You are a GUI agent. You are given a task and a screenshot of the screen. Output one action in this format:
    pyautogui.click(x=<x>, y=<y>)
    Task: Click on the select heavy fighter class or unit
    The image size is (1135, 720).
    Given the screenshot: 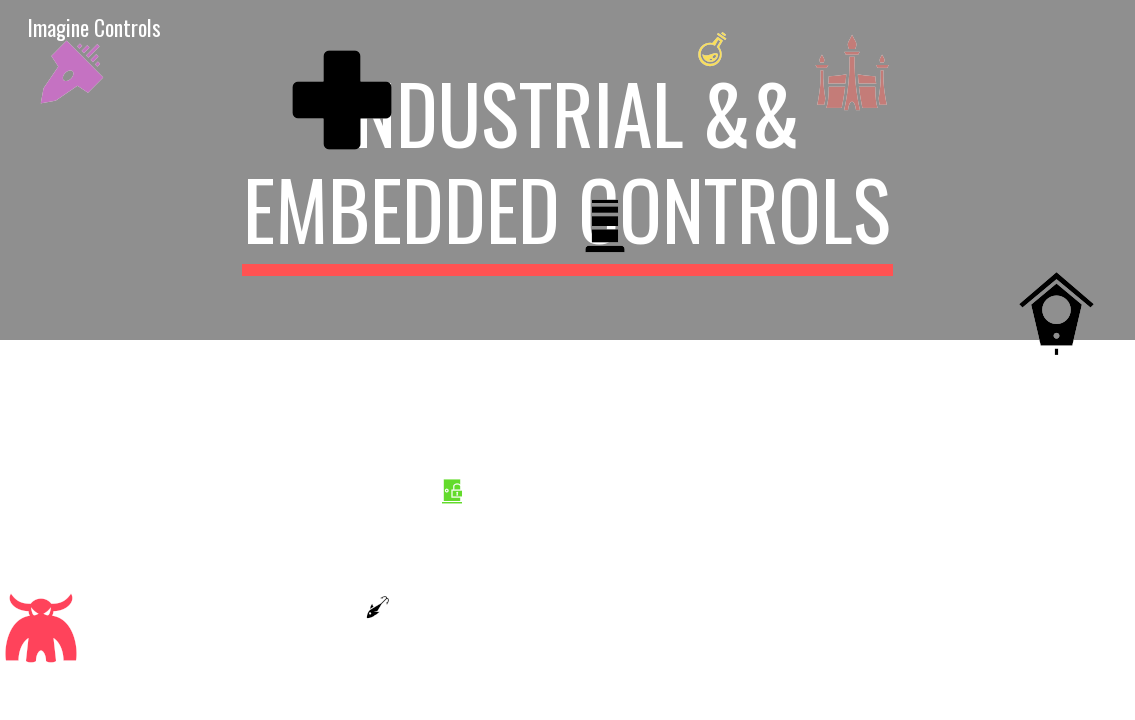 What is the action you would take?
    pyautogui.click(x=72, y=72)
    